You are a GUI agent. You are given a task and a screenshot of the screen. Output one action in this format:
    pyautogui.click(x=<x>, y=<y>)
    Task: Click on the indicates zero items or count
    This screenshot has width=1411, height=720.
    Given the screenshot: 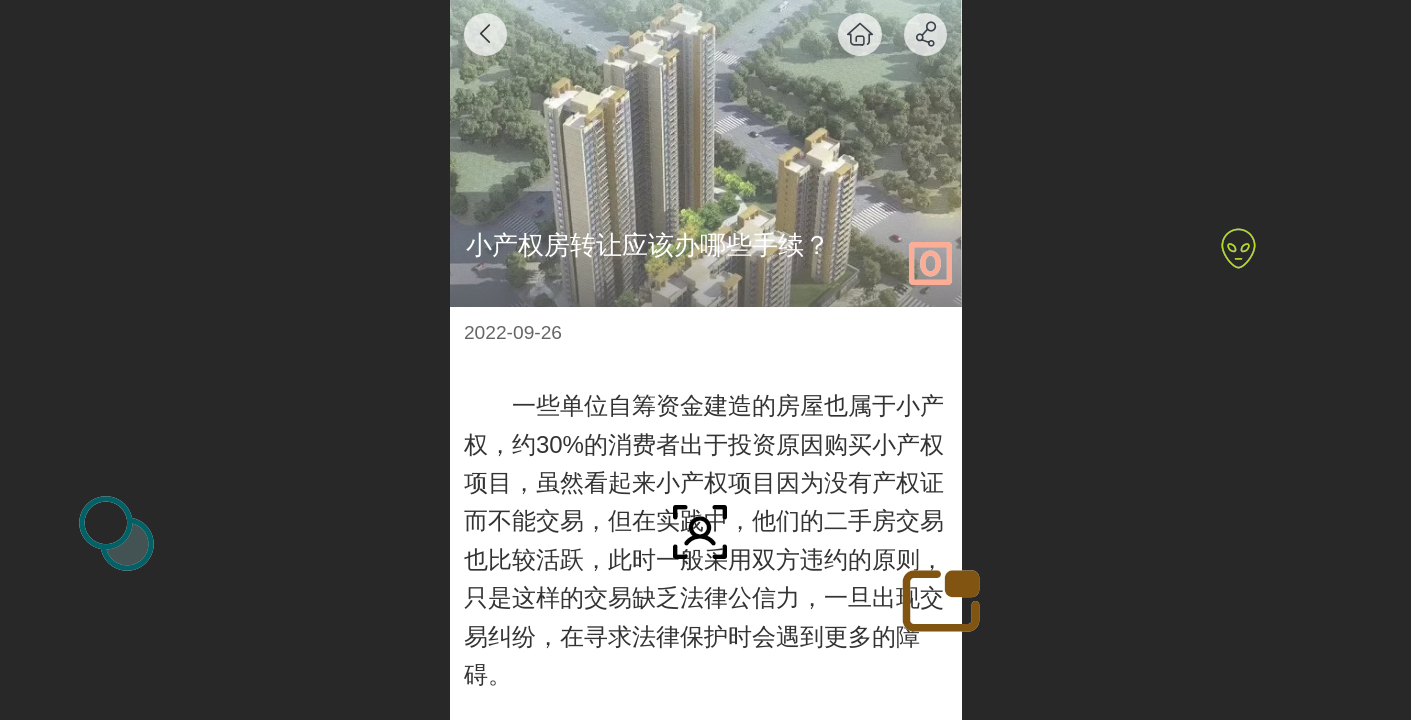 What is the action you would take?
    pyautogui.click(x=930, y=263)
    